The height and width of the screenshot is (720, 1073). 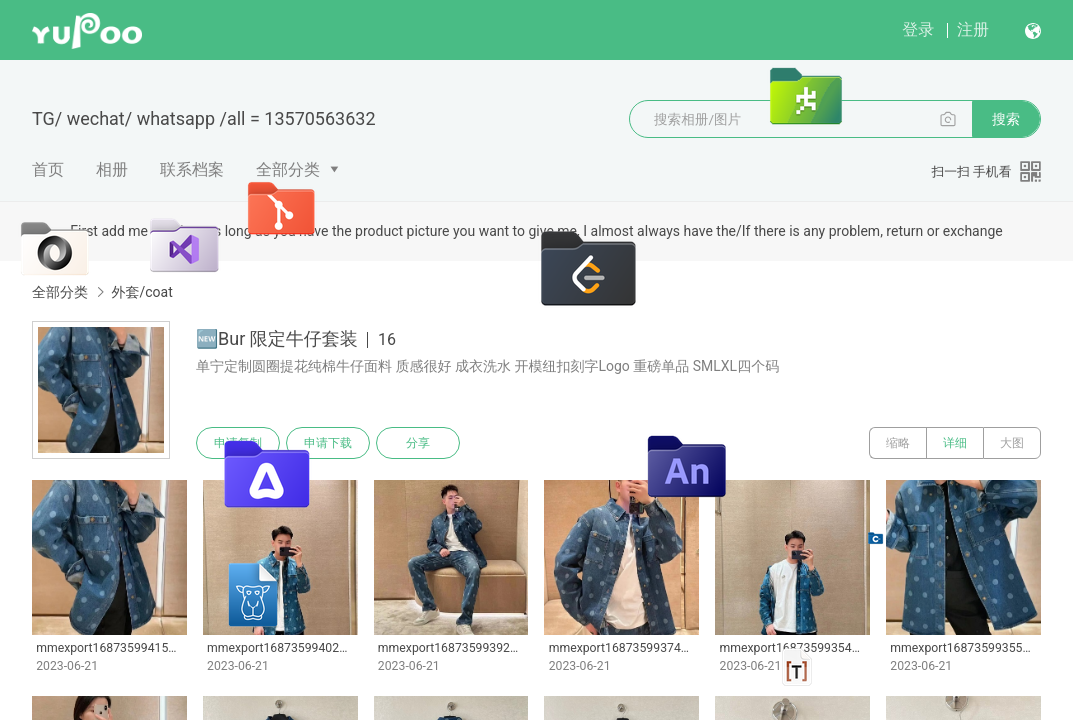 I want to click on open folder containing C++ project files, so click(x=875, y=538).